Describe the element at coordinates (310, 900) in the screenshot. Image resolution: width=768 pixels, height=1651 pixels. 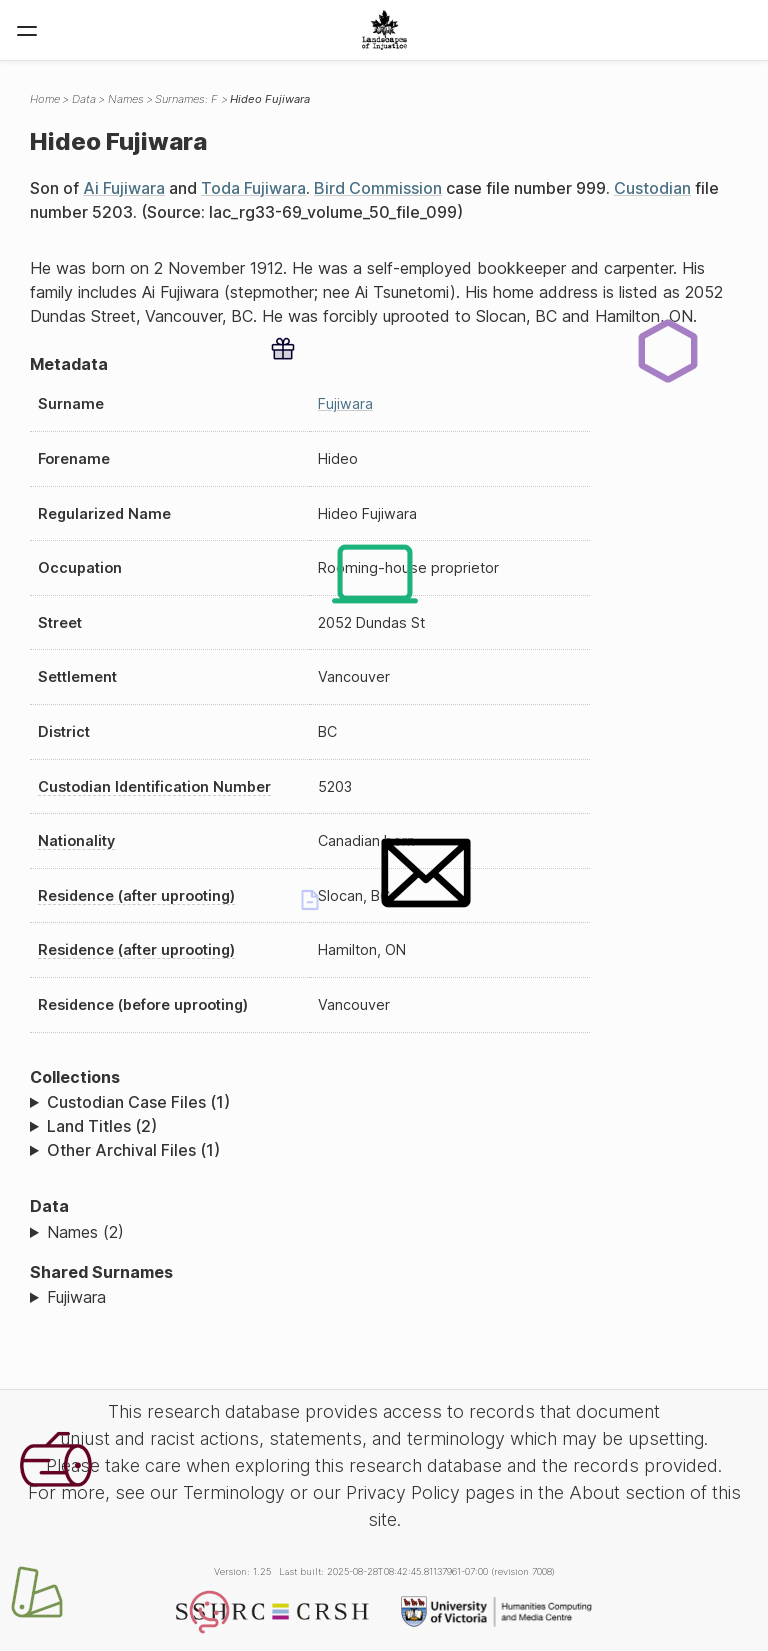
I see `remove a file from your collection` at that location.